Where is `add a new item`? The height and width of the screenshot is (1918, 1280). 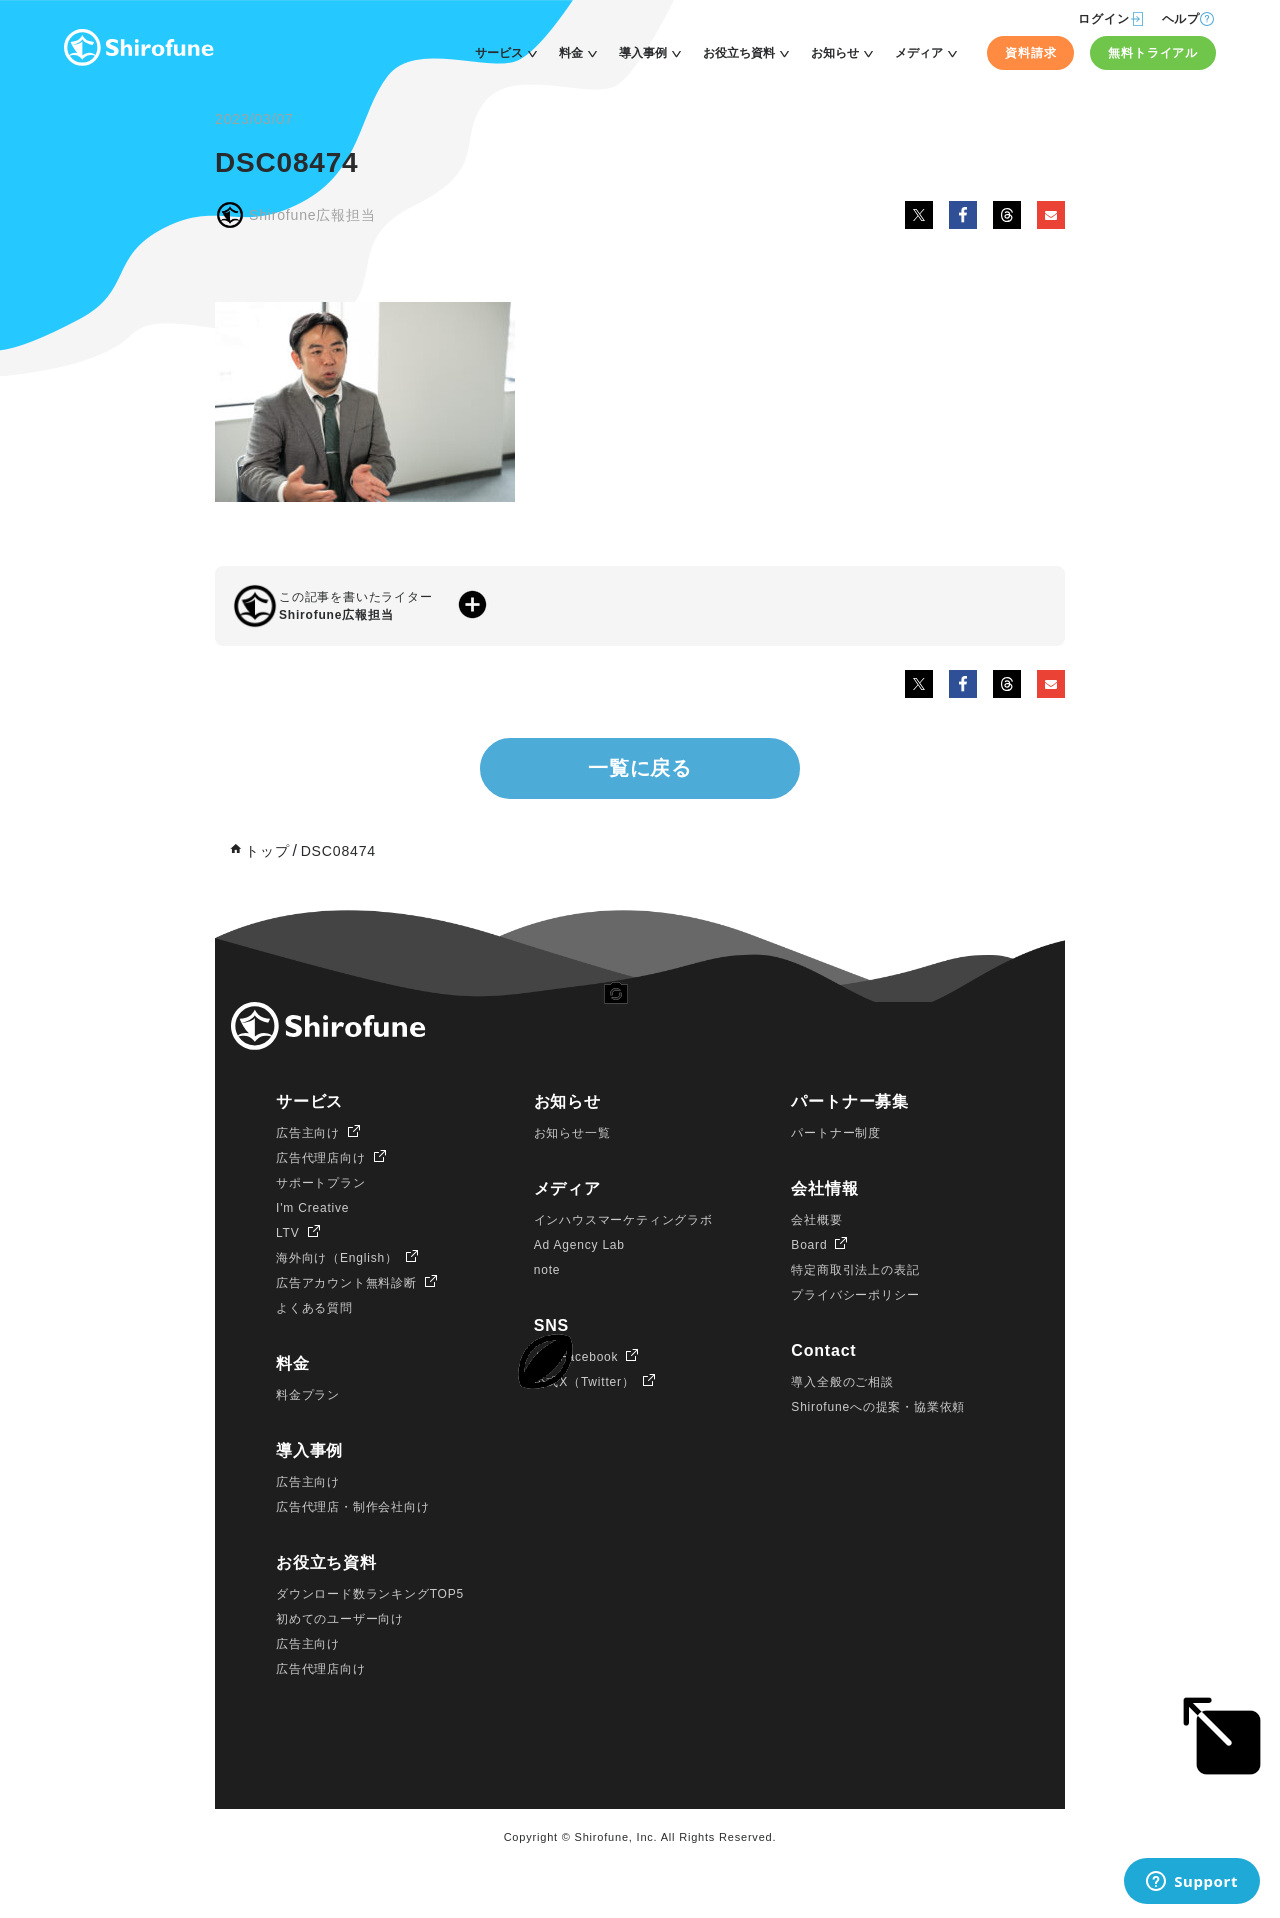 add a new item is located at coordinates (472, 604).